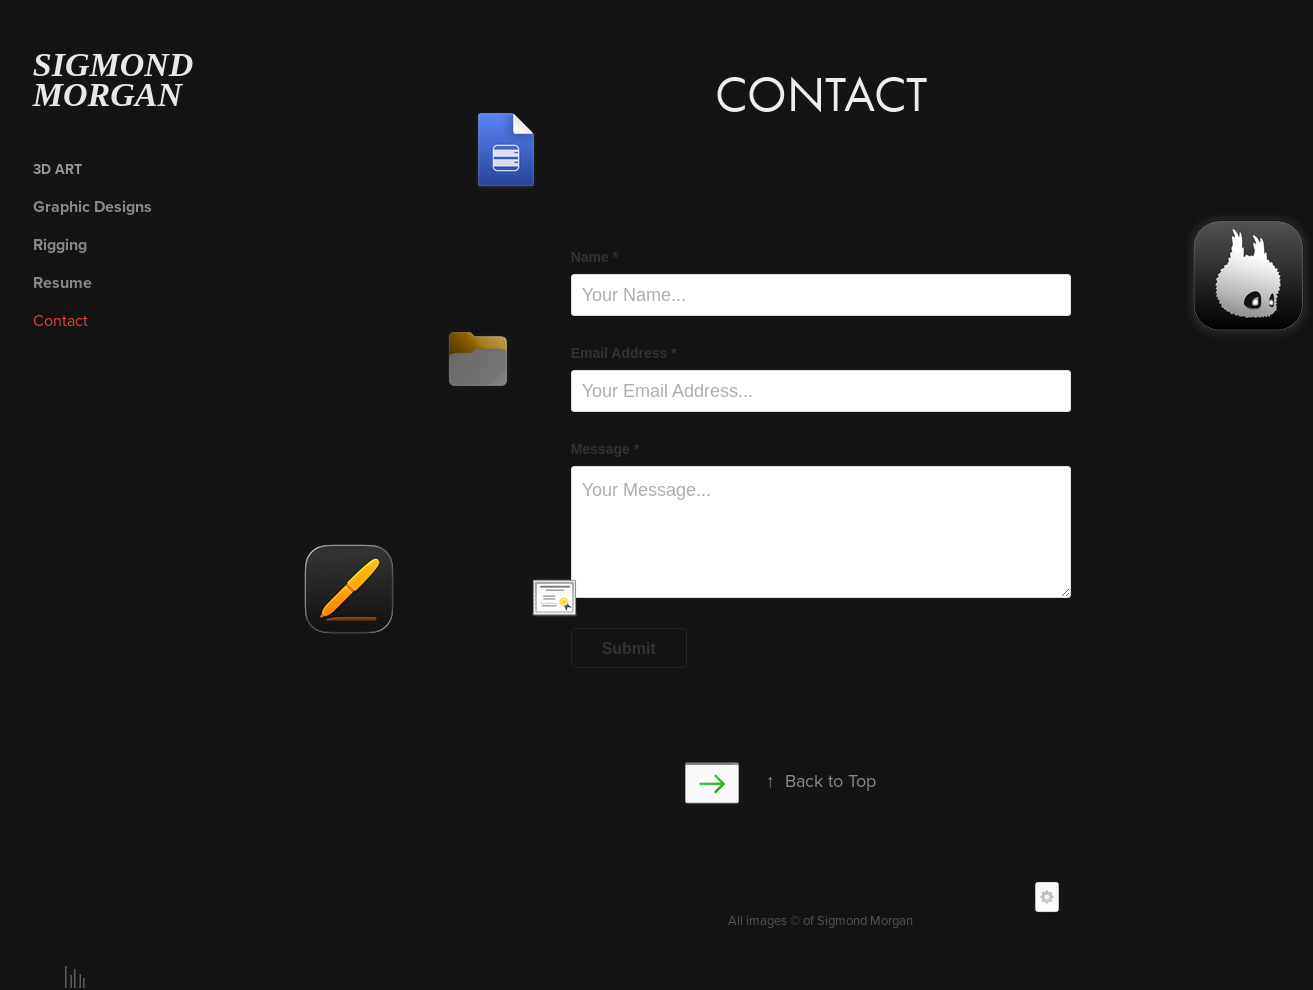 The width and height of the screenshot is (1313, 990). Describe the element at coordinates (1047, 897) in the screenshot. I see `a desktop application shortcut file` at that location.